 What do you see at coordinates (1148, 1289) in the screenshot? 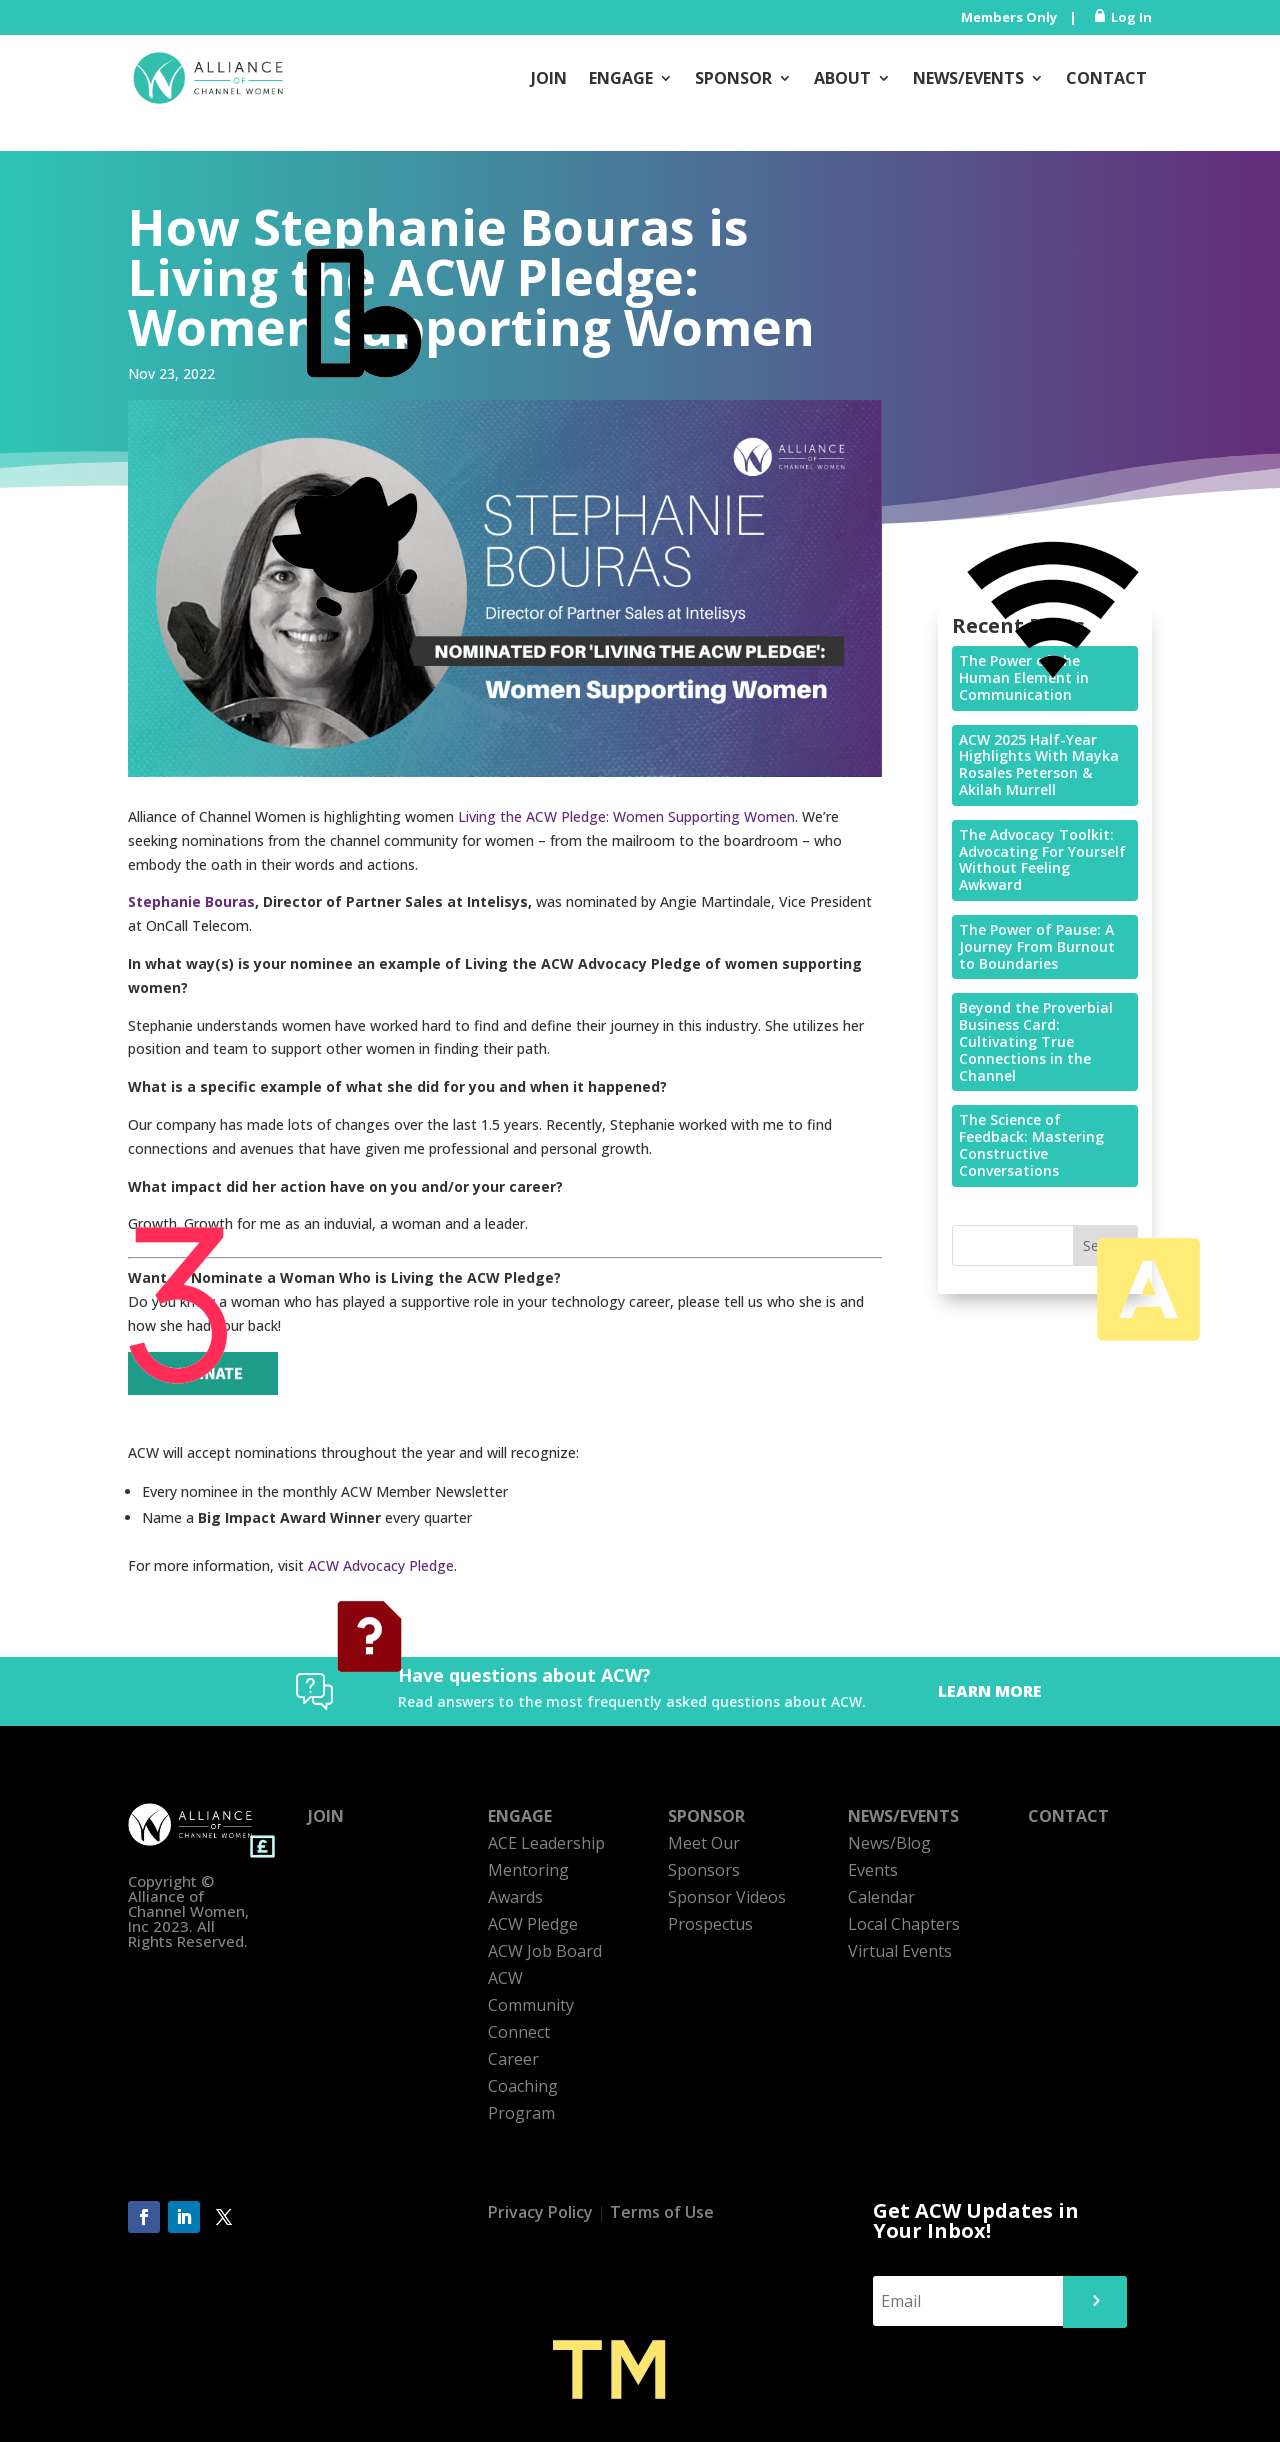
I see `switch input method or keyboard language` at bounding box center [1148, 1289].